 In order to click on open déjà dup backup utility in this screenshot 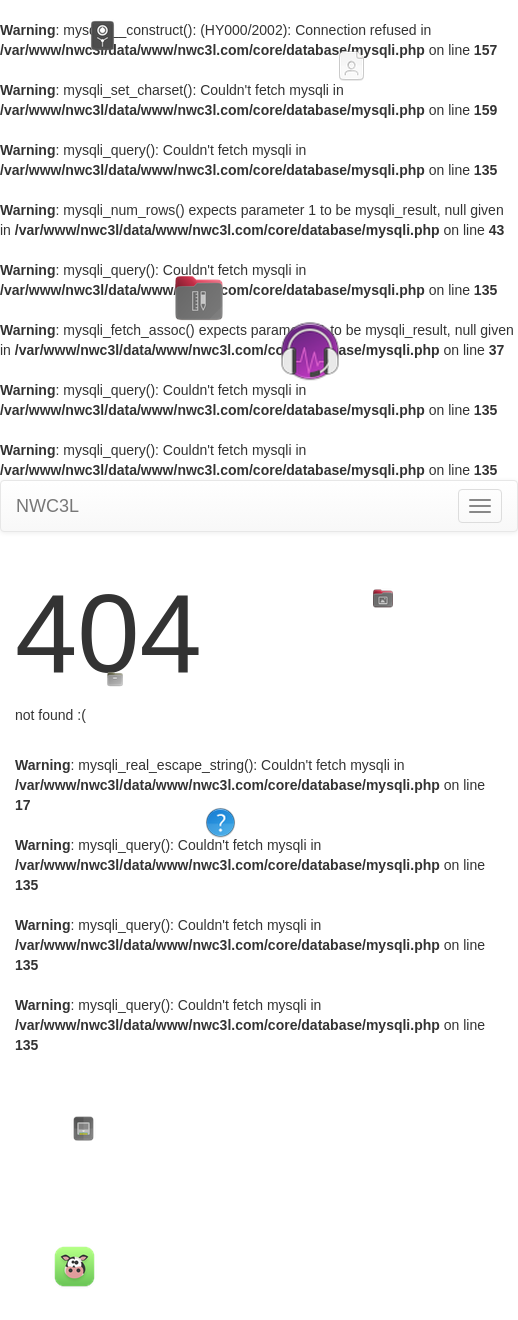, I will do `click(102, 35)`.